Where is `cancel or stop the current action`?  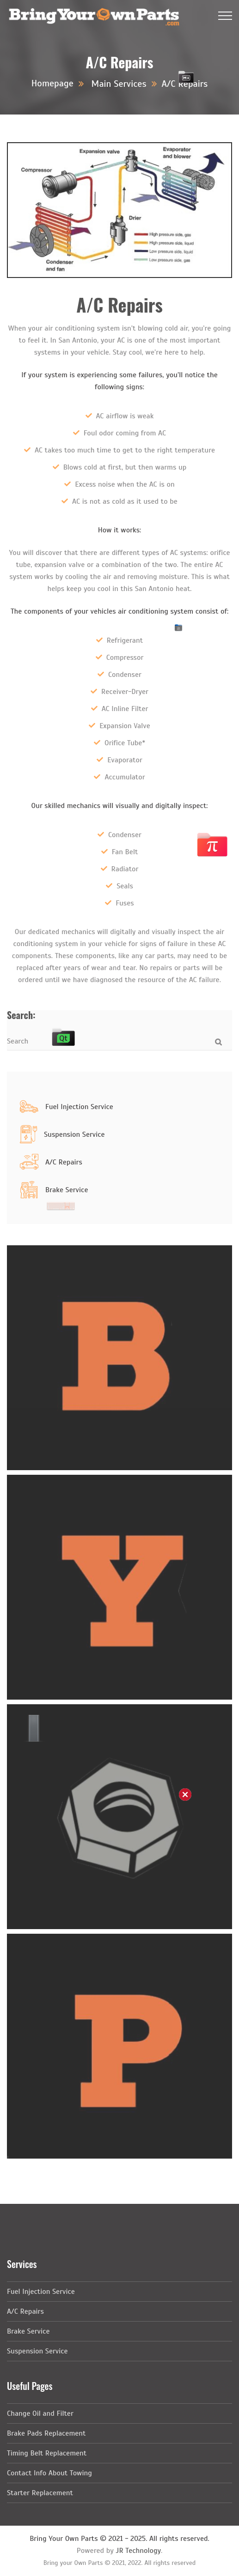 cancel or stop the current action is located at coordinates (185, 1794).